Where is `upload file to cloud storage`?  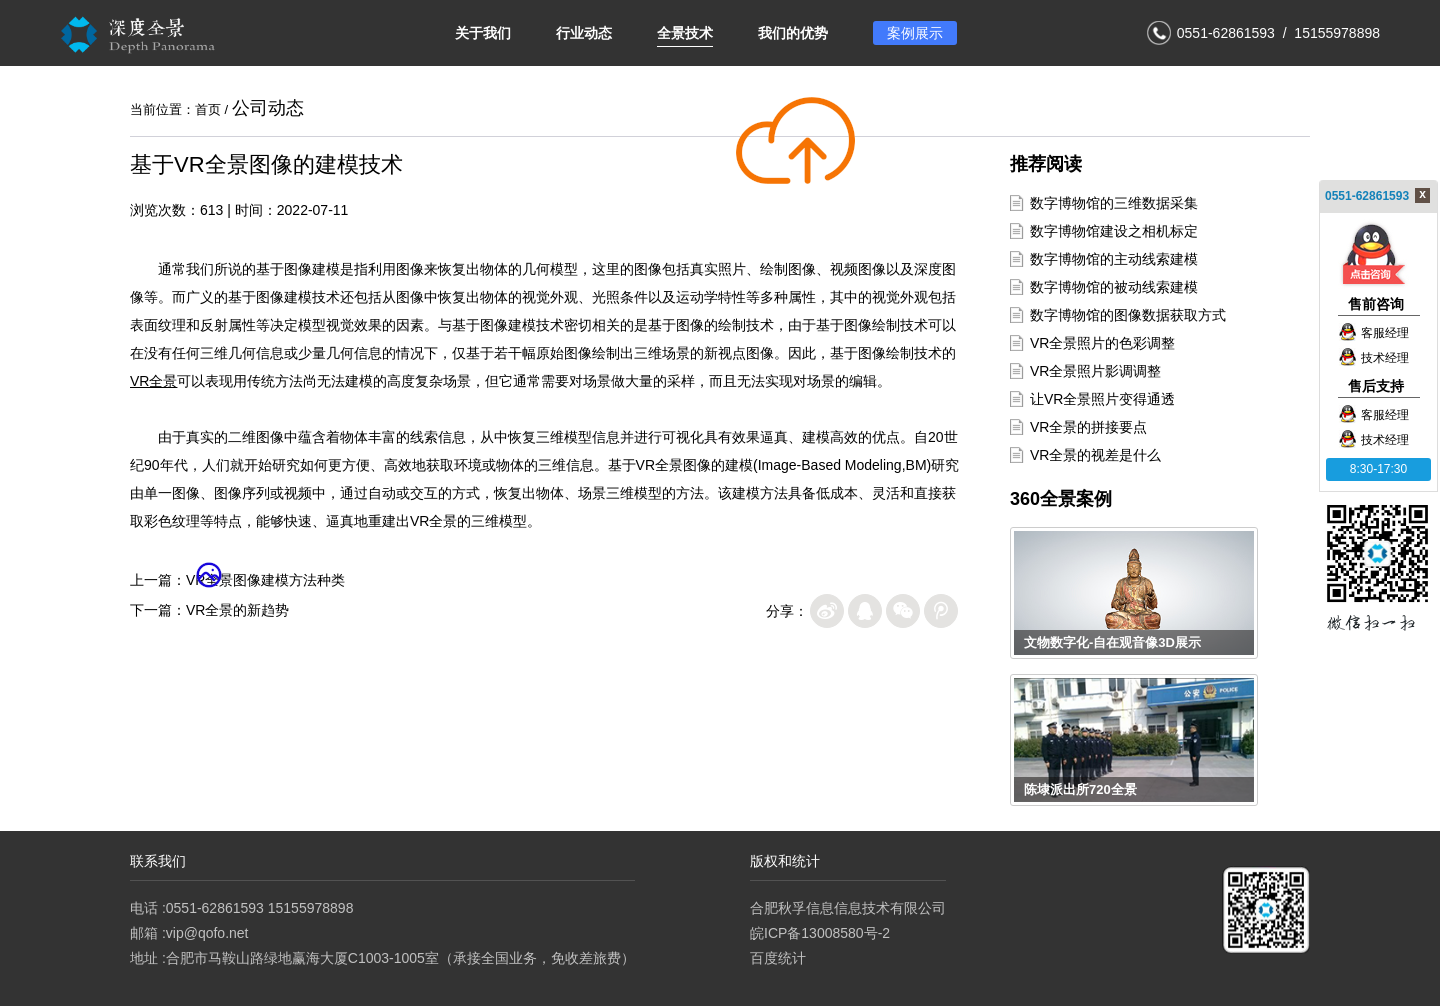 upload file to cloud storage is located at coordinates (795, 140).